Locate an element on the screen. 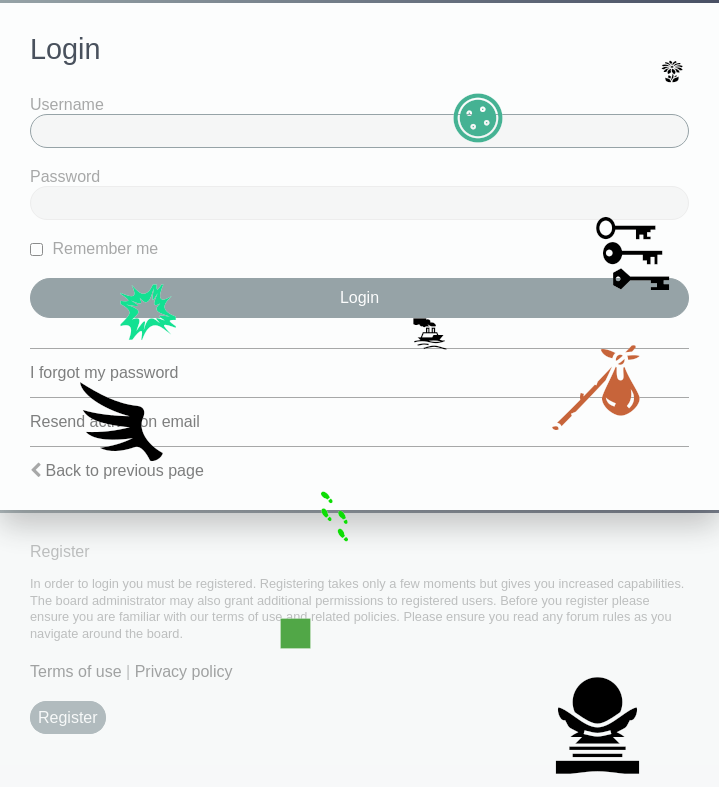 The image size is (719, 787). view your collection of keys or access credentials is located at coordinates (632, 253).